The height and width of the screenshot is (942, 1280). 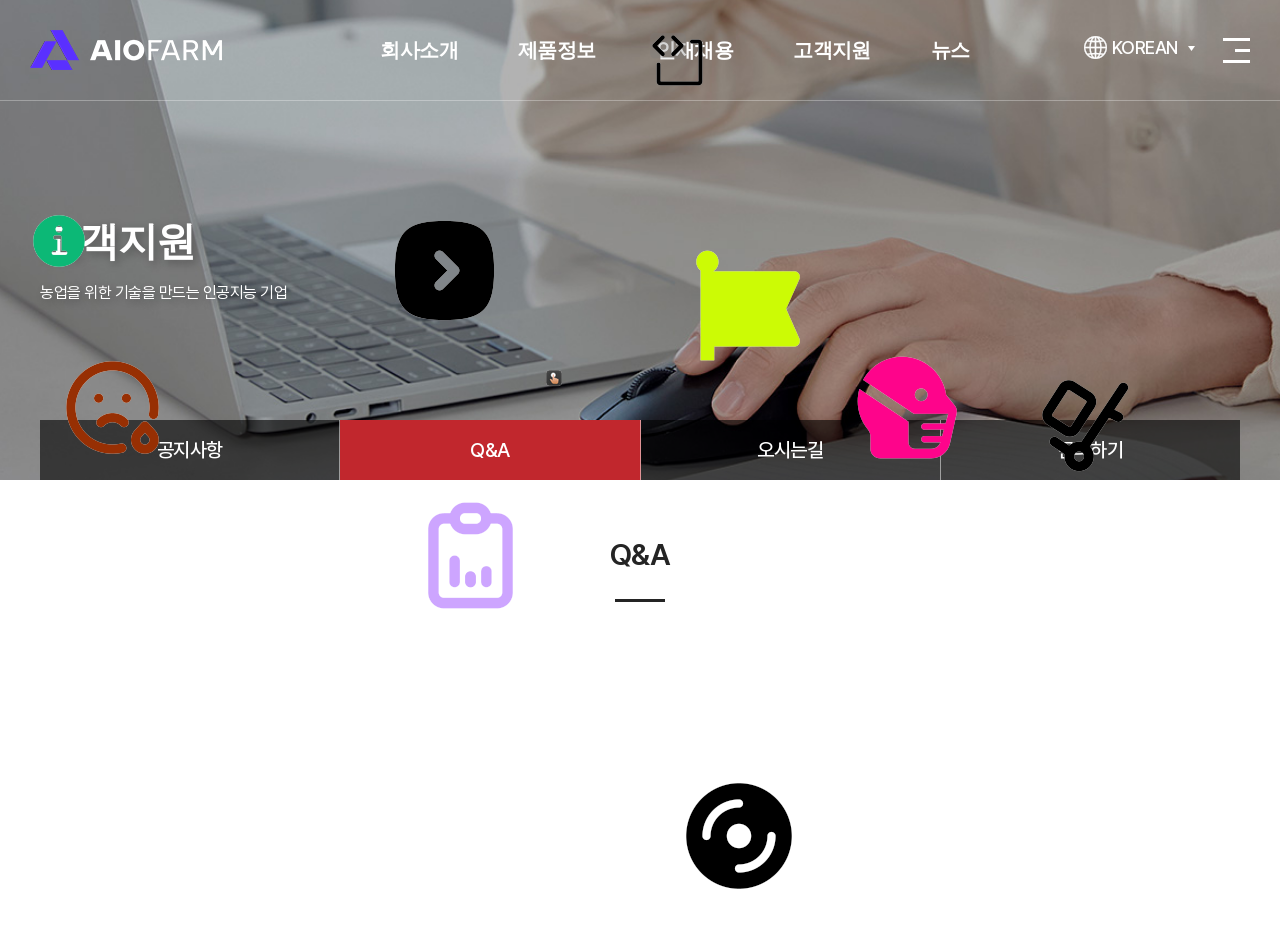 What do you see at coordinates (444, 270) in the screenshot?
I see `go to next item or step` at bounding box center [444, 270].